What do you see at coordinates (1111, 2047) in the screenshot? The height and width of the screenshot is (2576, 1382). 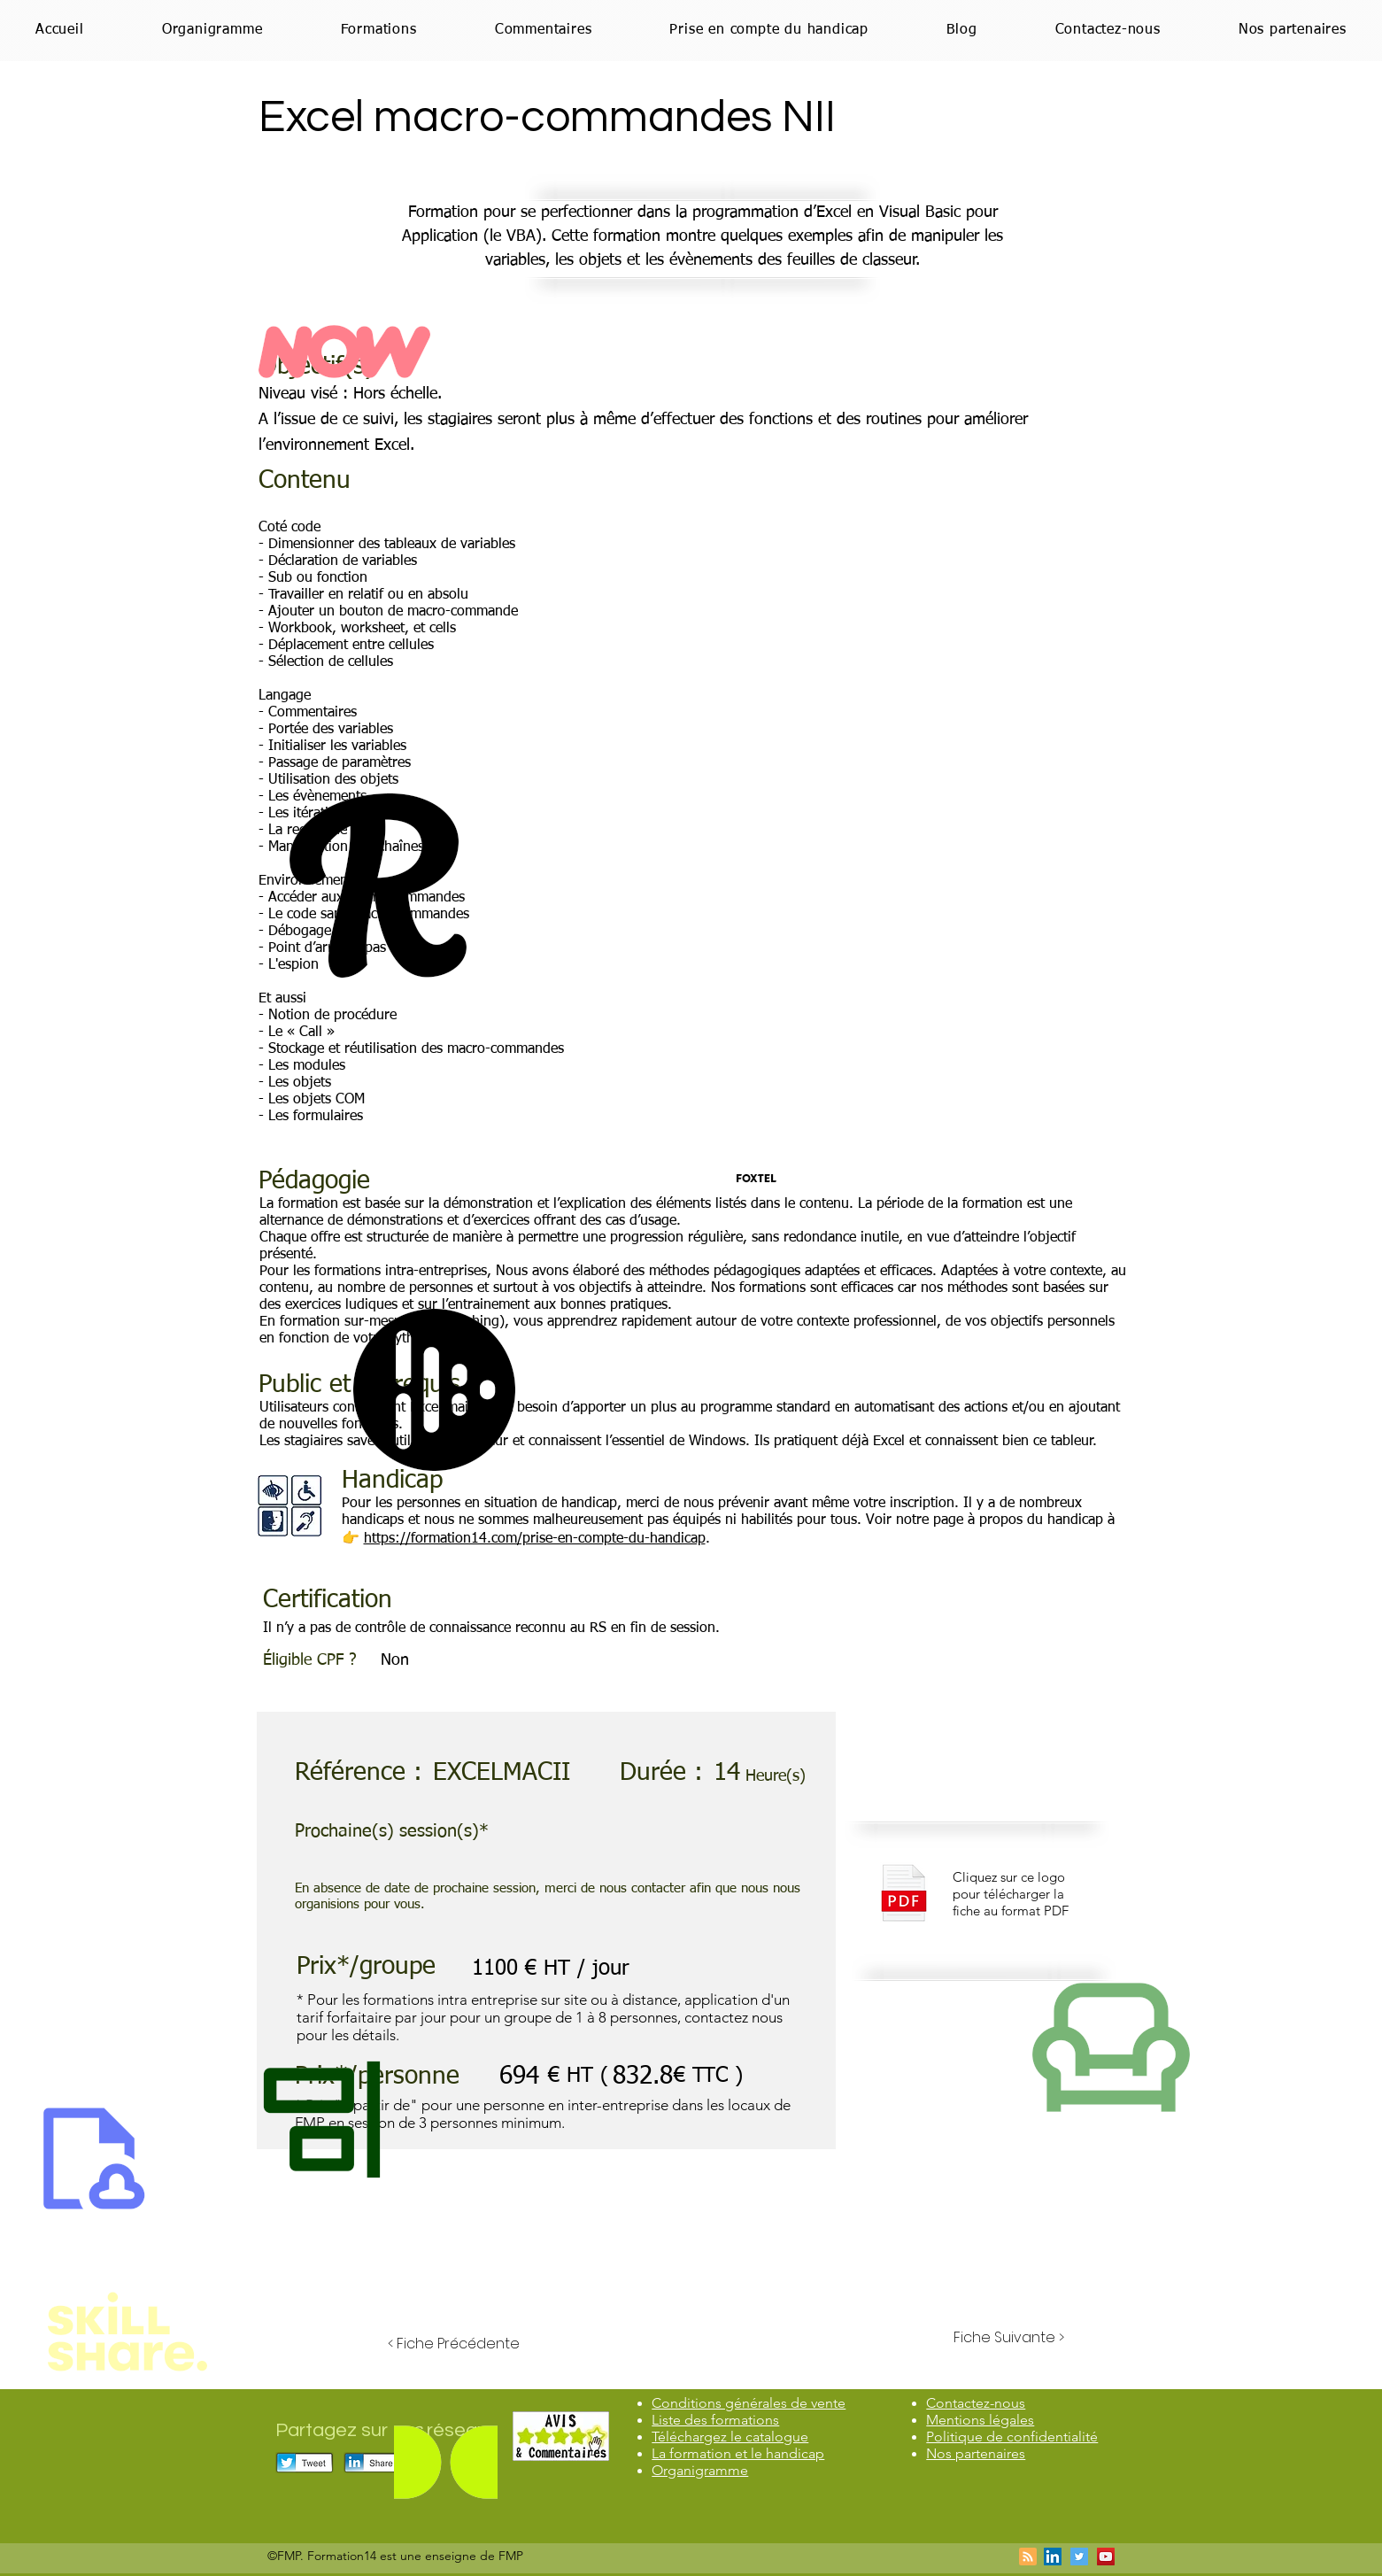 I see `browse furniture or home decor items` at bounding box center [1111, 2047].